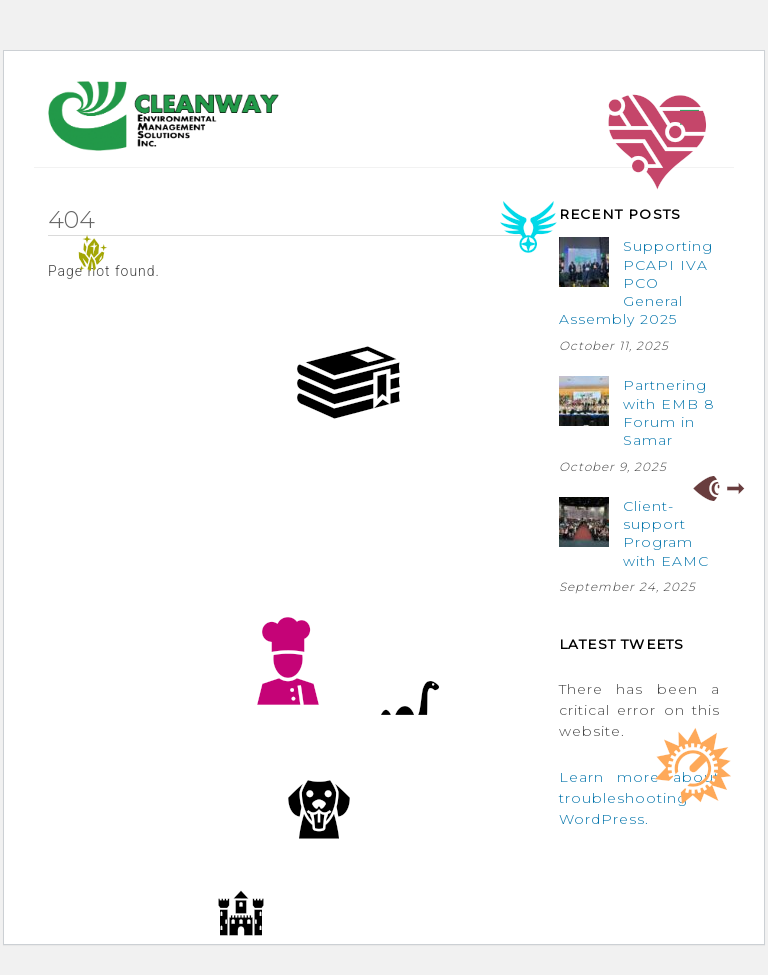 This screenshot has height=975, width=768. Describe the element at coordinates (410, 698) in the screenshot. I see `access sea creatures or aquatic animals category` at that location.